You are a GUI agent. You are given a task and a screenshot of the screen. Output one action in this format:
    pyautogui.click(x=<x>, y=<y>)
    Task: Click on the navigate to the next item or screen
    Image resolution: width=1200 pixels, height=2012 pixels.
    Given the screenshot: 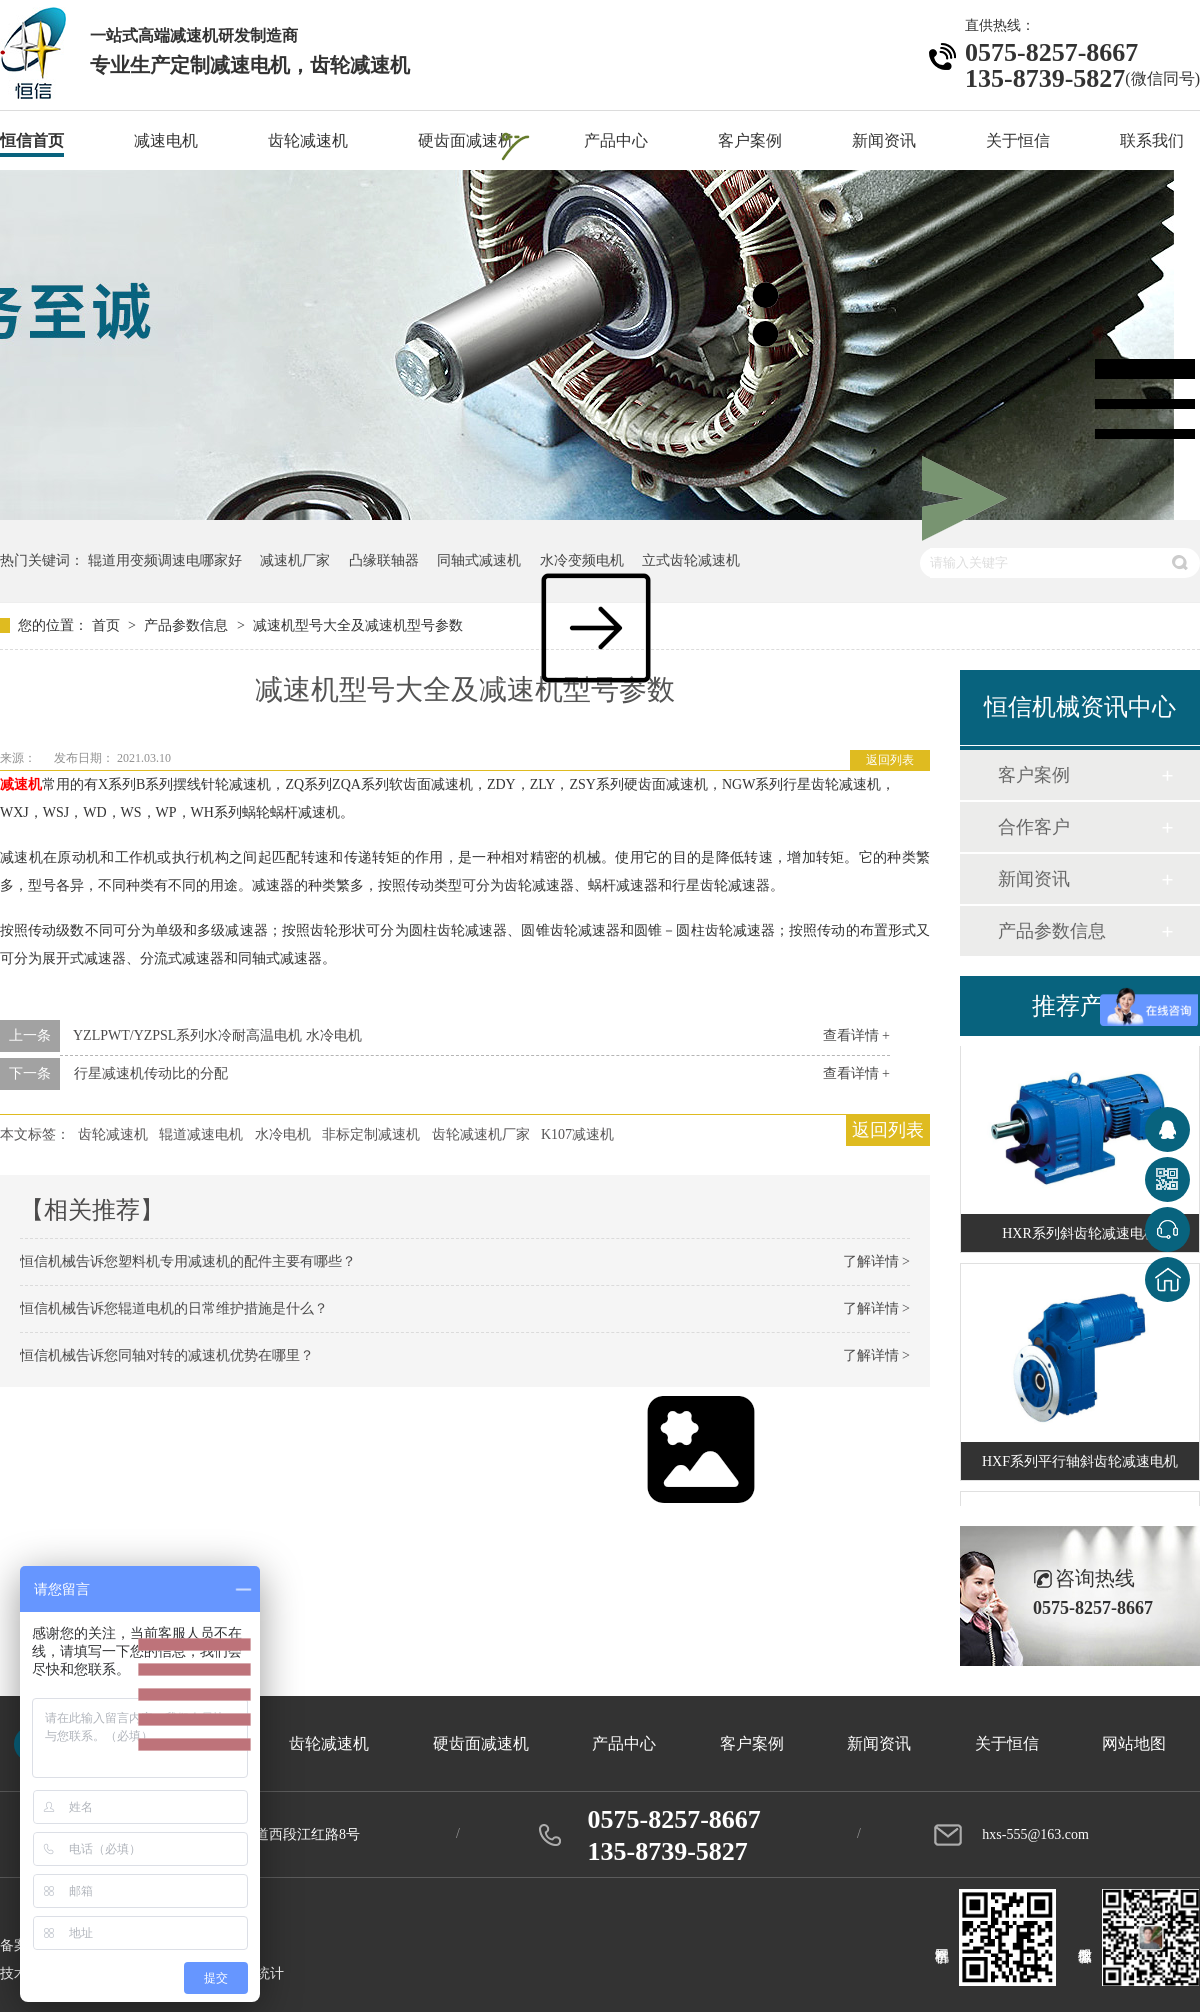 What is the action you would take?
    pyautogui.click(x=596, y=628)
    